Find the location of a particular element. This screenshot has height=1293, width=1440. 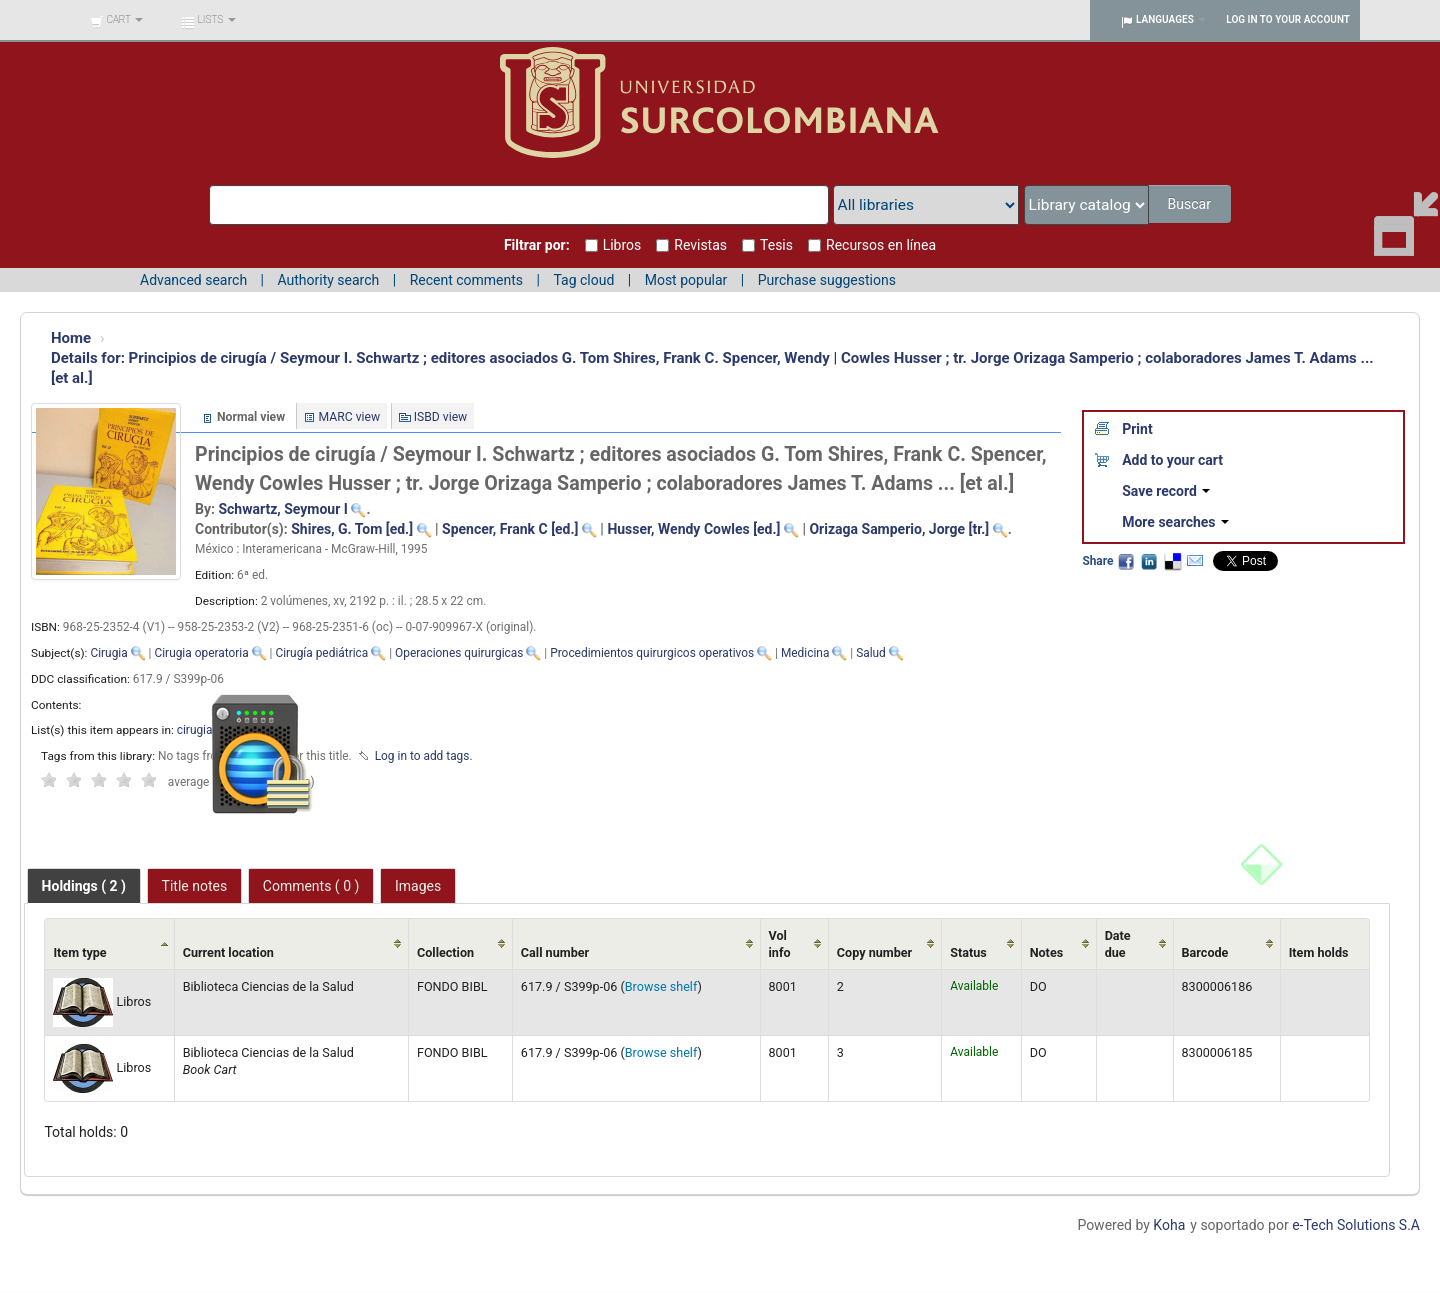

restore window to previous size is located at coordinates (1406, 224).